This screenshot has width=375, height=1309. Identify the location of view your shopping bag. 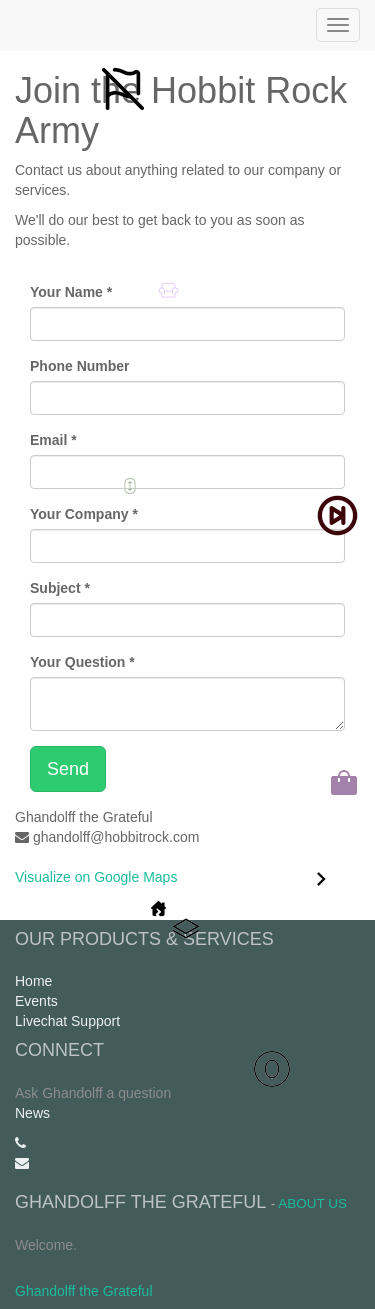
(344, 784).